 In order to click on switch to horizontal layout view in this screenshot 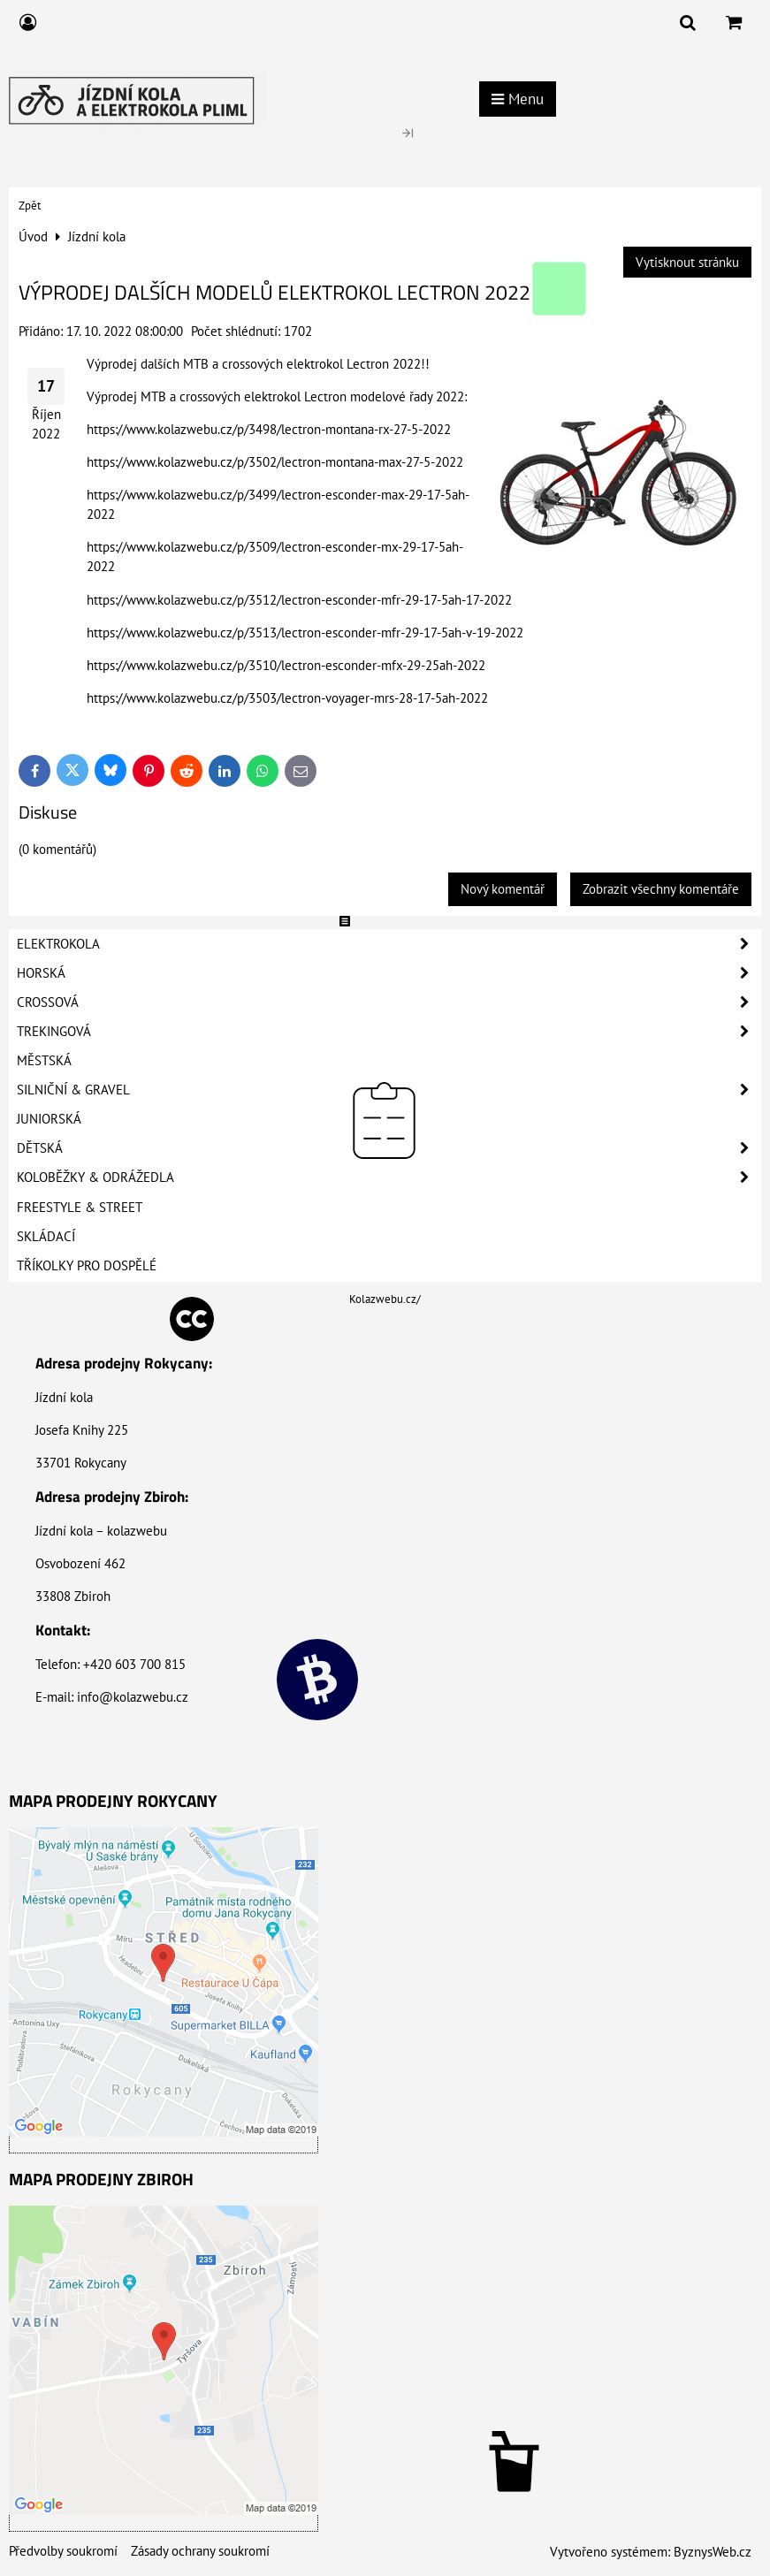, I will do `click(345, 921)`.